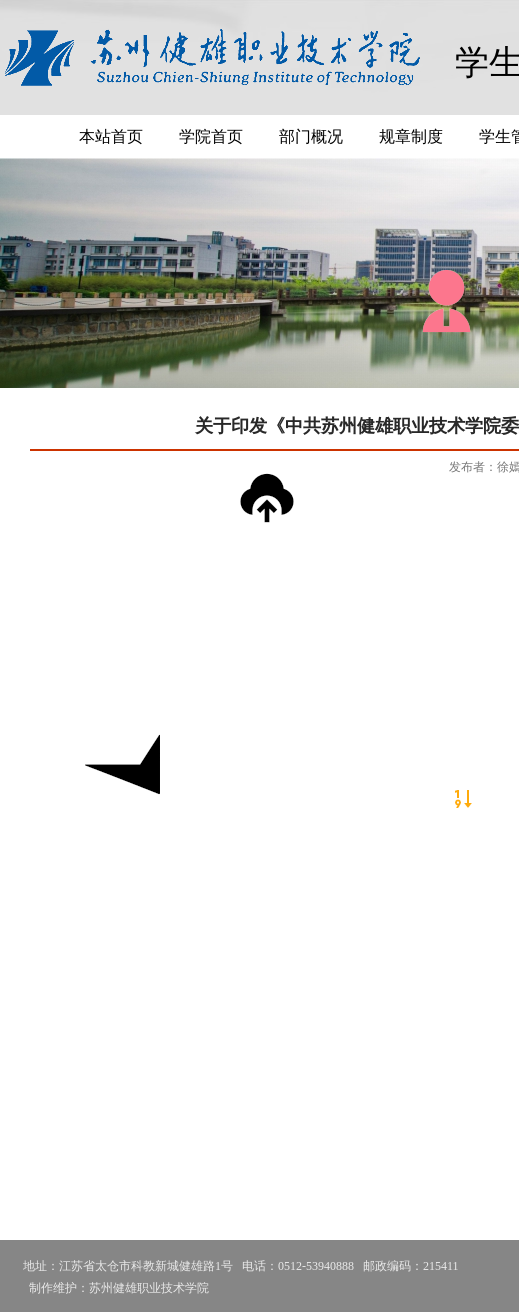  Describe the element at coordinates (446, 302) in the screenshot. I see `view your profile` at that location.